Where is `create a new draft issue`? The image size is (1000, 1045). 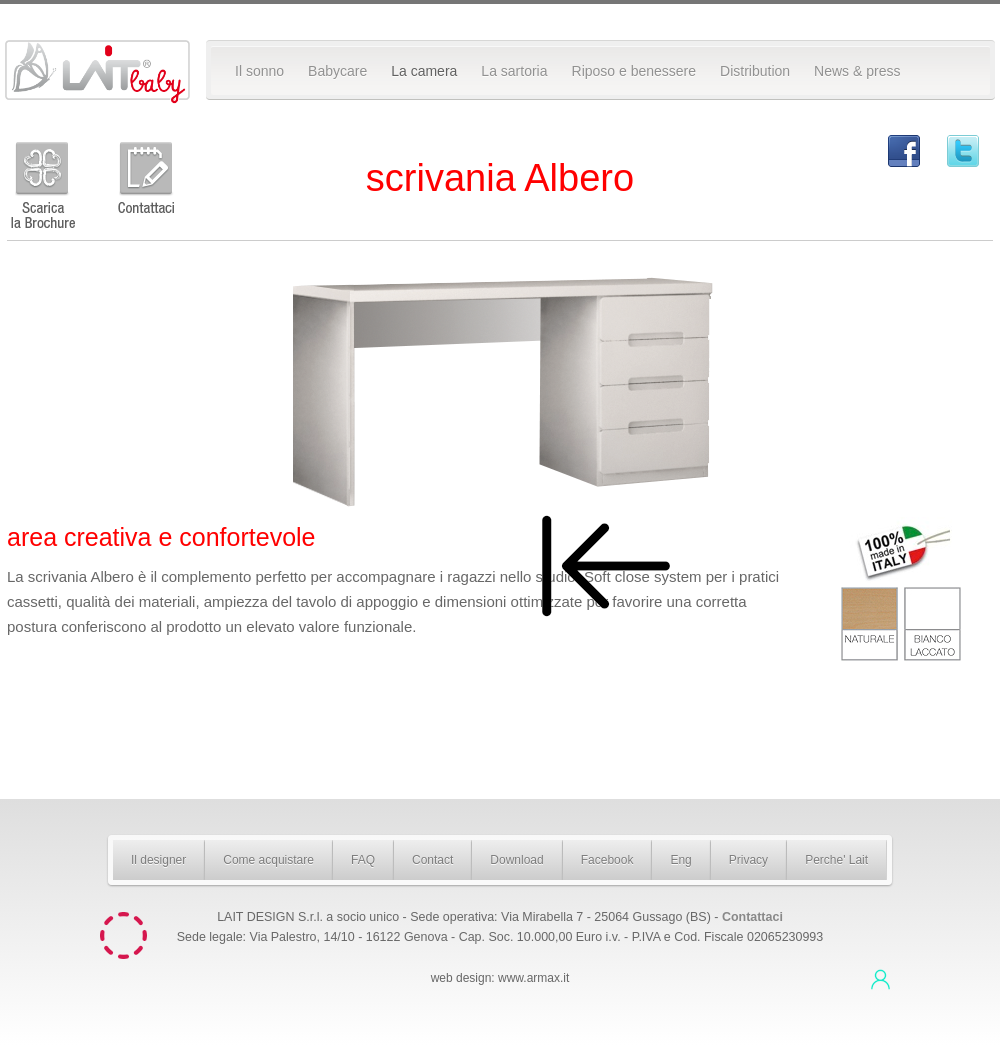
create a new draft issue is located at coordinates (123, 935).